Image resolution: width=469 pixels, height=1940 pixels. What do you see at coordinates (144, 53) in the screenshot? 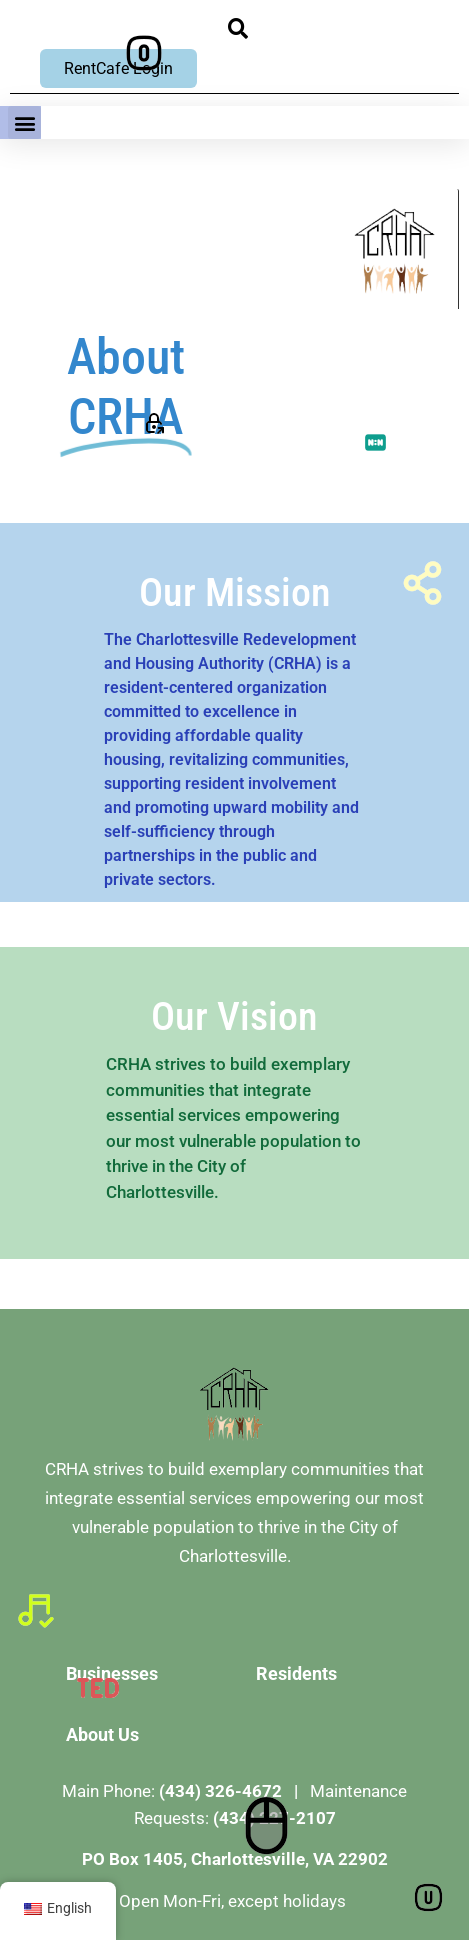
I see `represents the letter "o" in a menu or keyboard interface` at bounding box center [144, 53].